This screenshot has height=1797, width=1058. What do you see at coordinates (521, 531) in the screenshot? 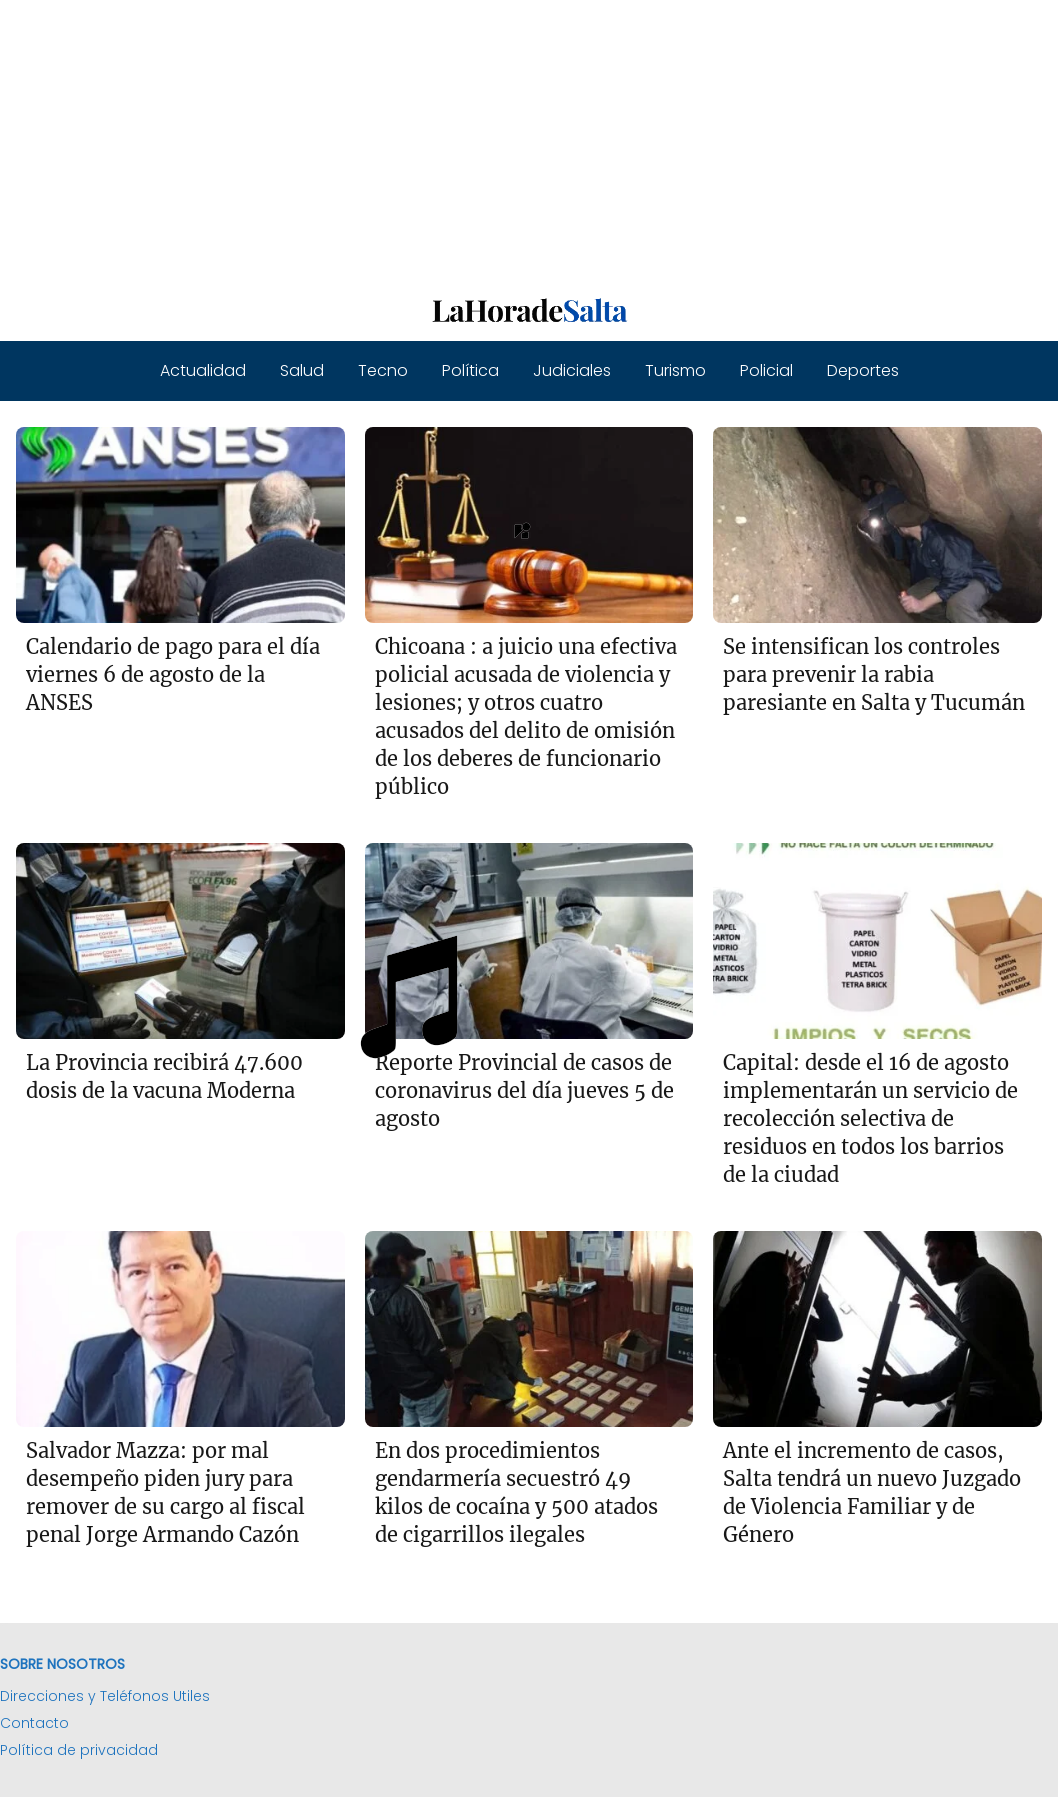
I see `access street view mode on maps` at bounding box center [521, 531].